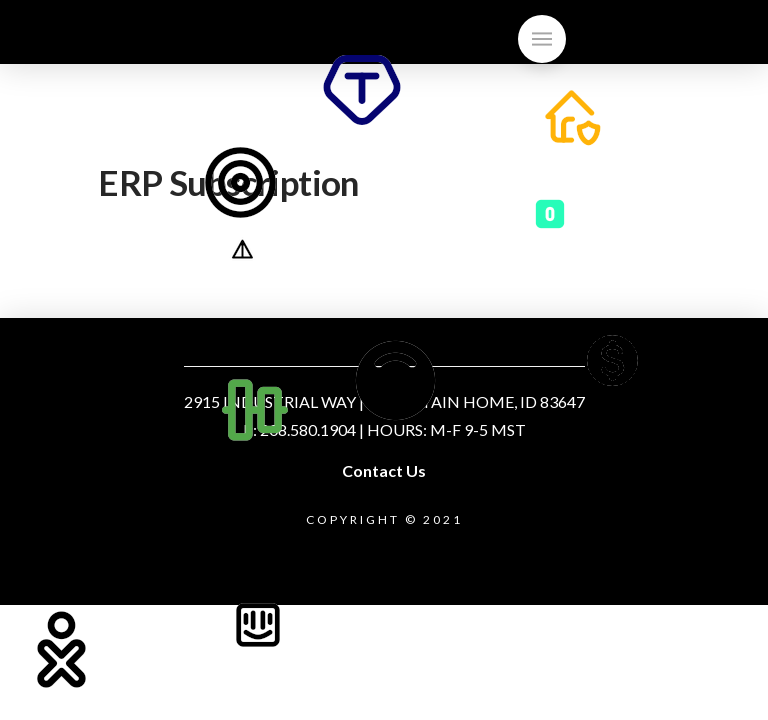 This screenshot has width=768, height=720. What do you see at coordinates (362, 90) in the screenshot?
I see `tether (USDT) cryptocurrency logo` at bounding box center [362, 90].